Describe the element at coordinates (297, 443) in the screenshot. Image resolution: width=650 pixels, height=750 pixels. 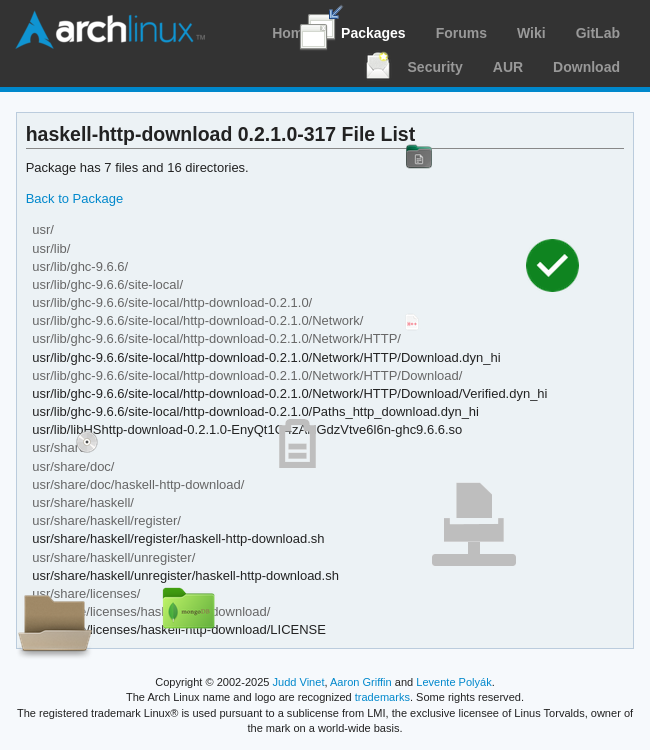
I see `indicates battery level is good (approximately 50-75% charged)` at that location.